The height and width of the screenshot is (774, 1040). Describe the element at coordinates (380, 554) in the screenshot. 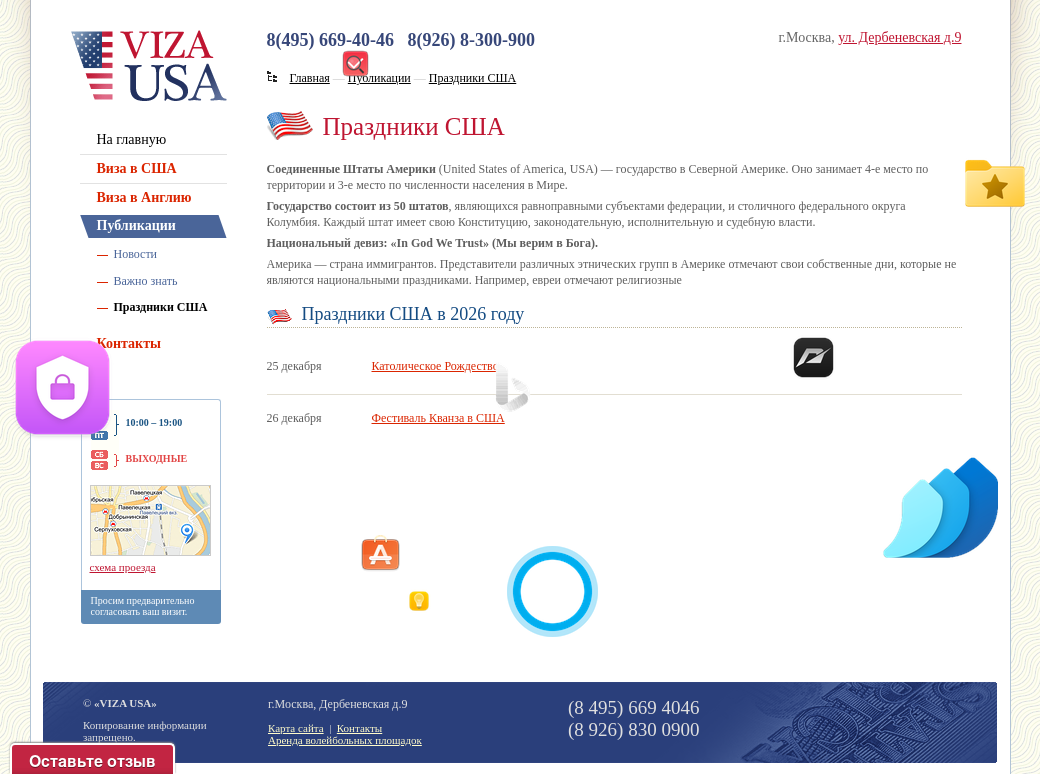

I see `open the software center to browse and install apps` at that location.